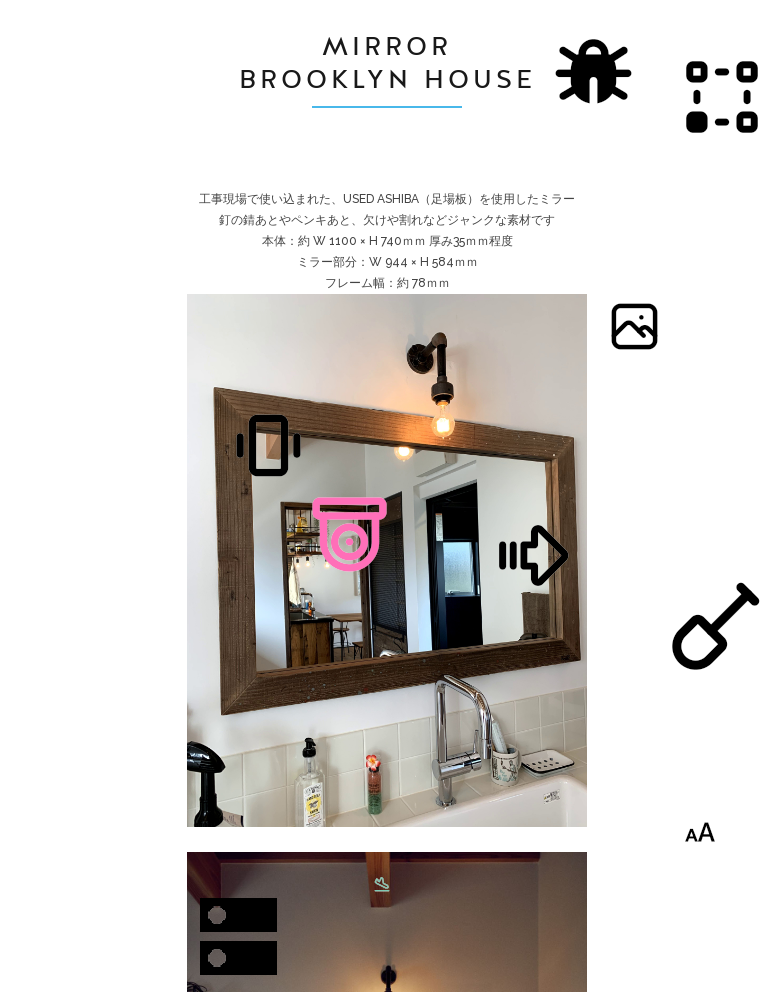 The width and height of the screenshot is (774, 992). Describe the element at coordinates (238, 936) in the screenshot. I see `access server or DNS settings` at that location.